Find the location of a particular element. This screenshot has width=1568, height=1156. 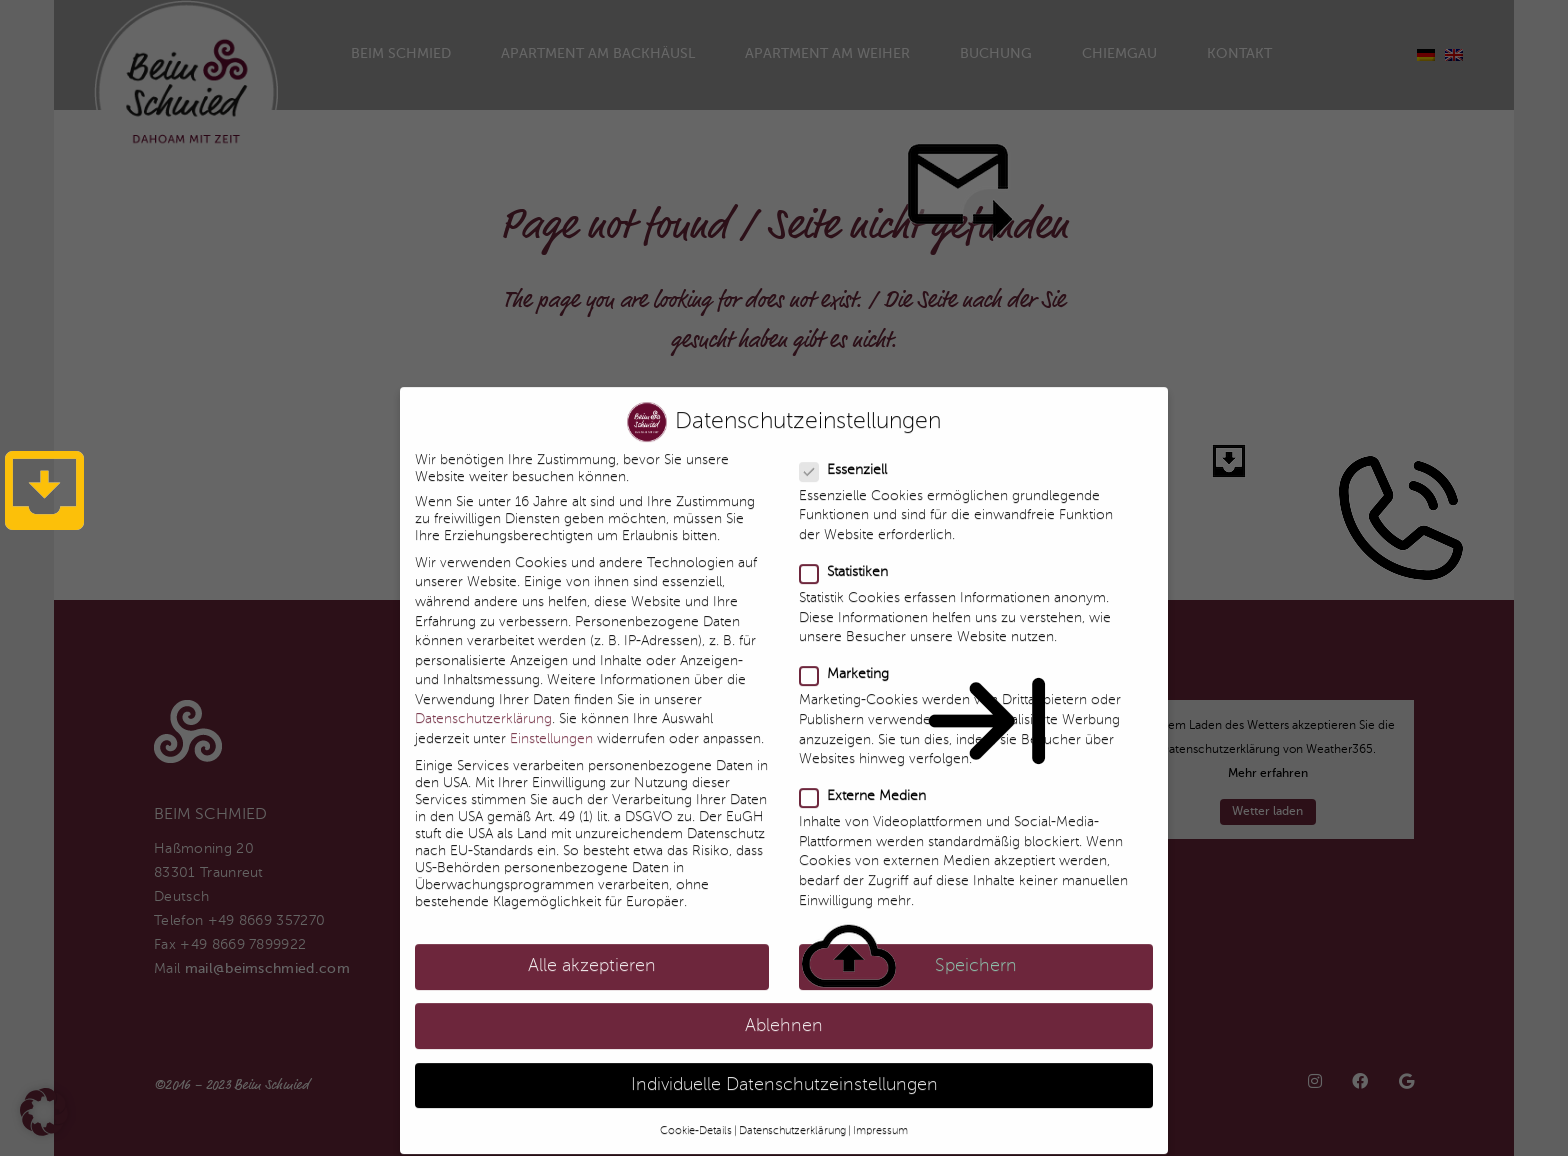

make a phone call is located at coordinates (1403, 515).